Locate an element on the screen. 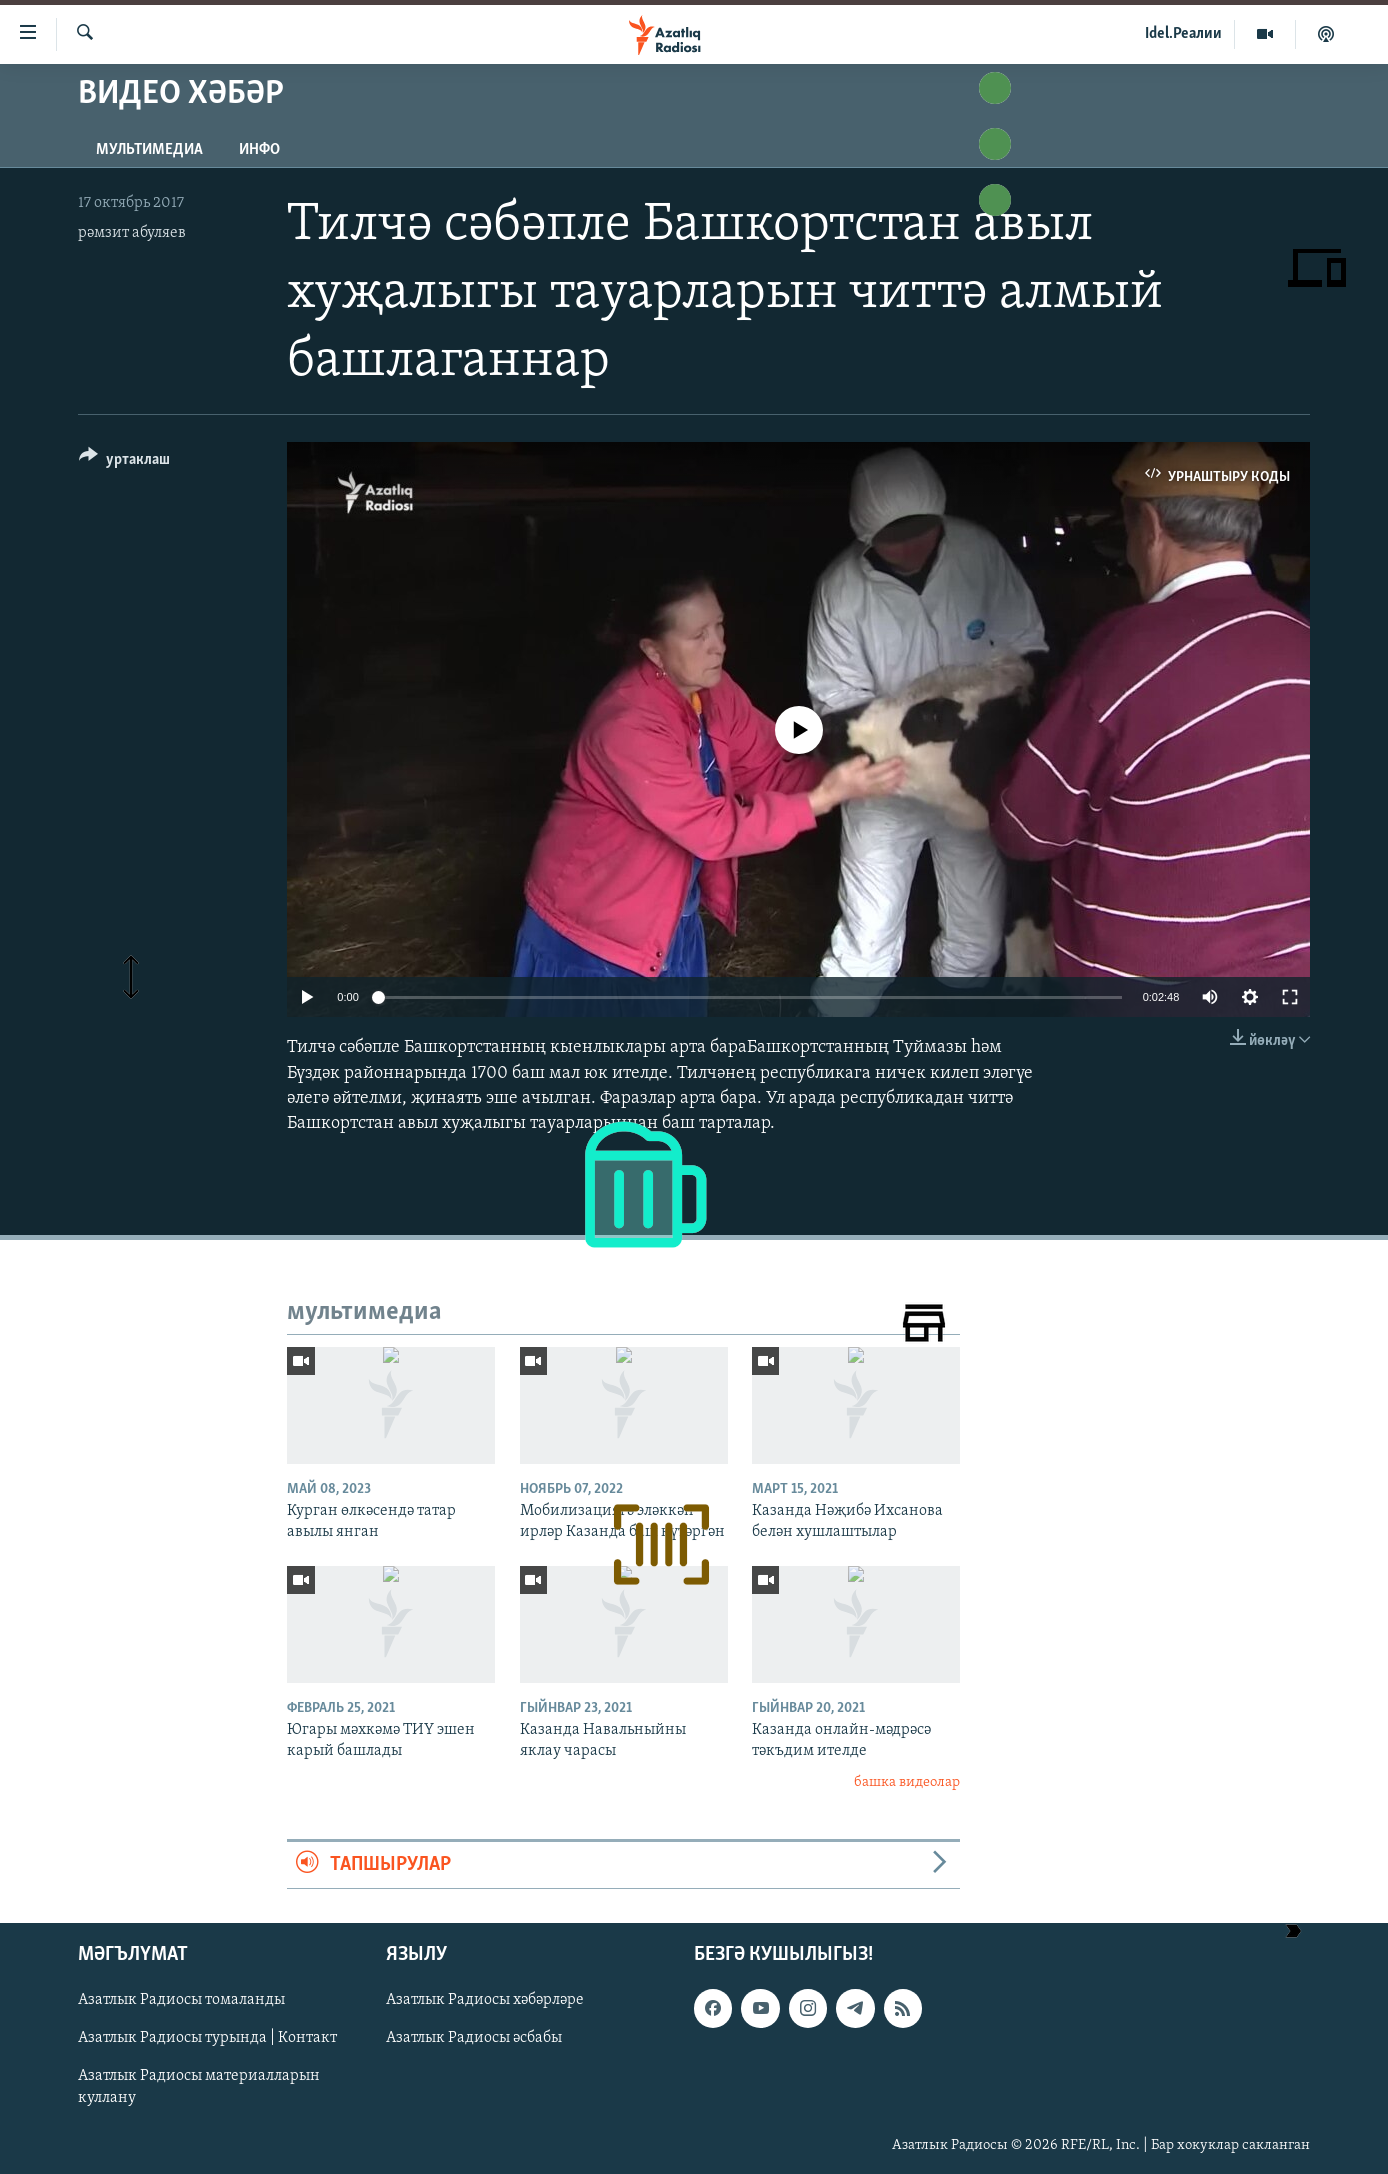 This screenshot has height=2174, width=1388. scan a barcode is located at coordinates (661, 1544).